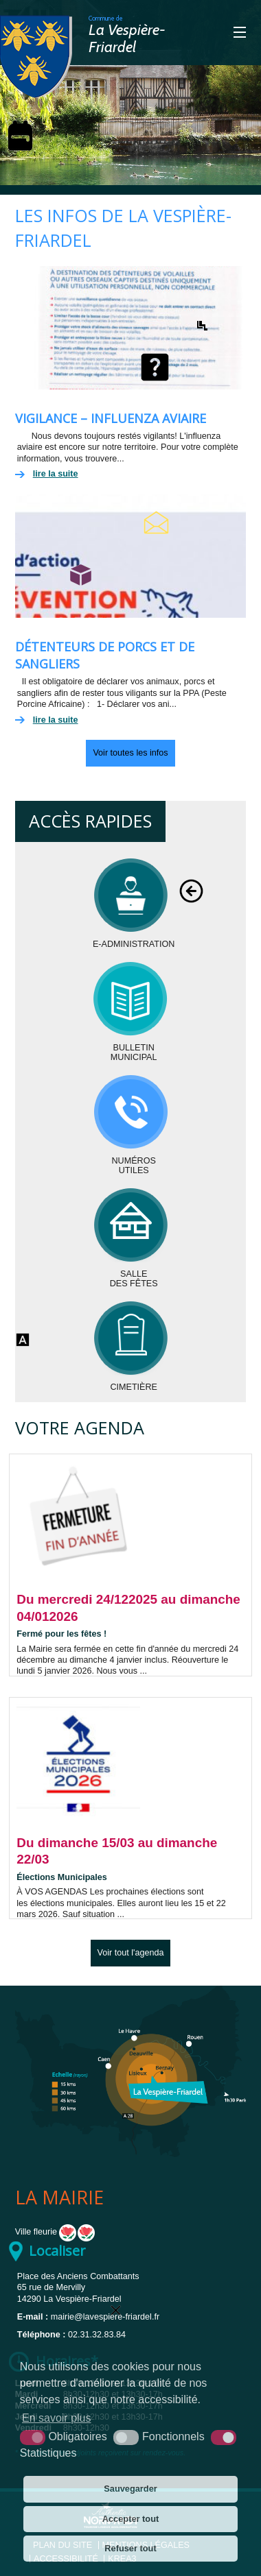 Image resolution: width=261 pixels, height=2576 pixels. What do you see at coordinates (202, 326) in the screenshot?
I see `standard legroom seat selection` at bounding box center [202, 326].